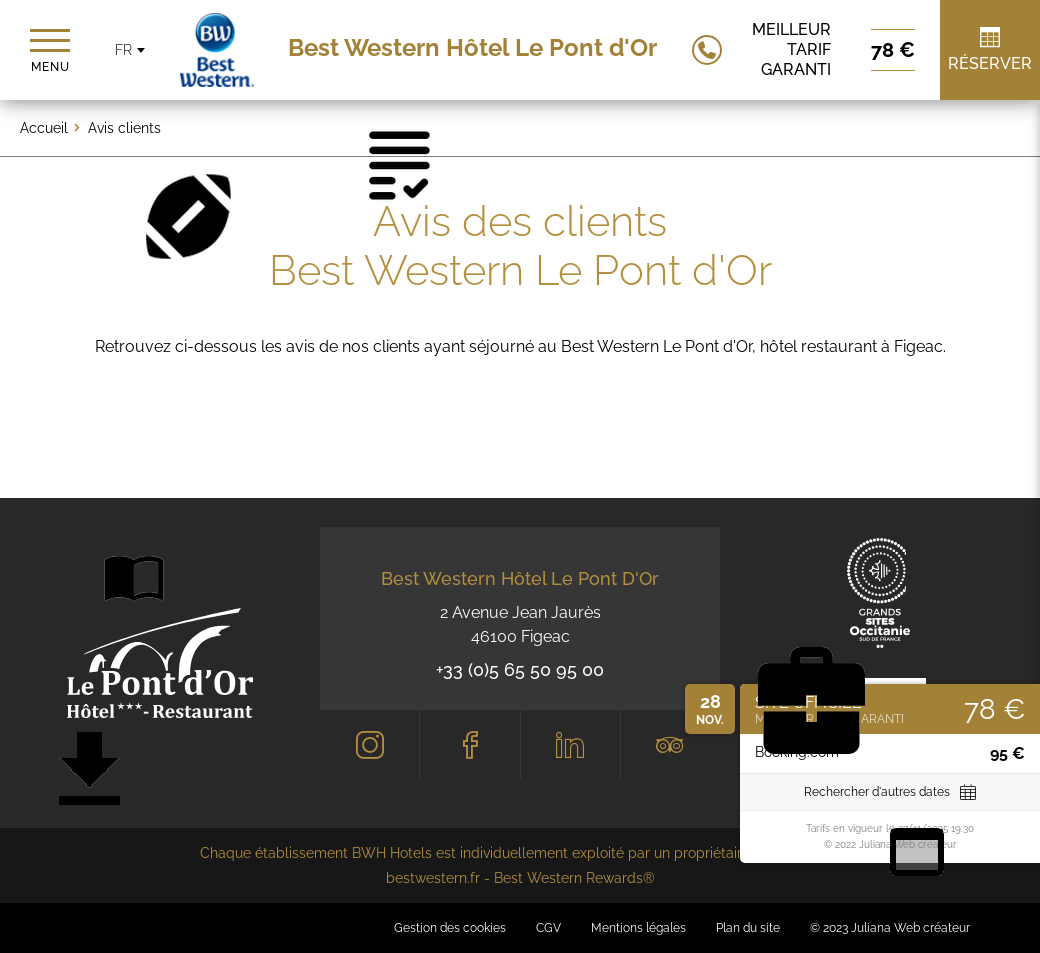 This screenshot has width=1040, height=953. What do you see at coordinates (811, 700) in the screenshot?
I see `view your portfolio or work samples` at bounding box center [811, 700].